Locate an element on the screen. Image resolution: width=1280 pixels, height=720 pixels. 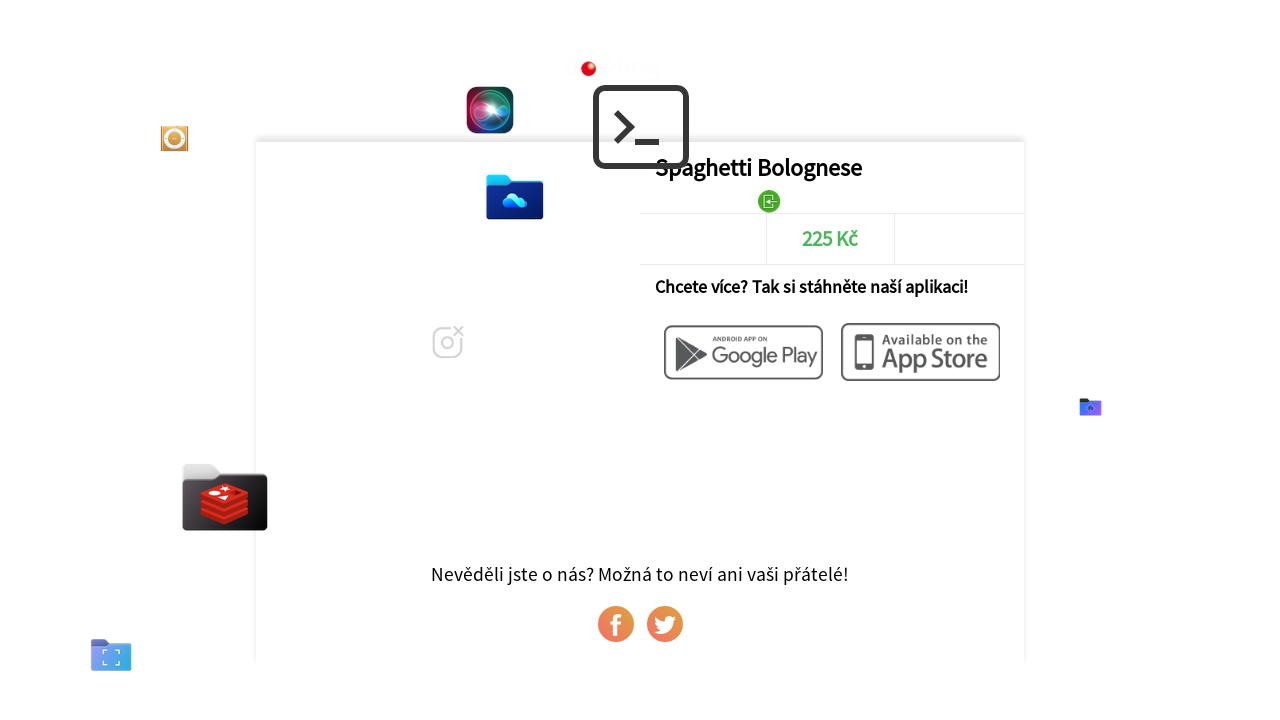
open terminal or command line interface is located at coordinates (641, 127).